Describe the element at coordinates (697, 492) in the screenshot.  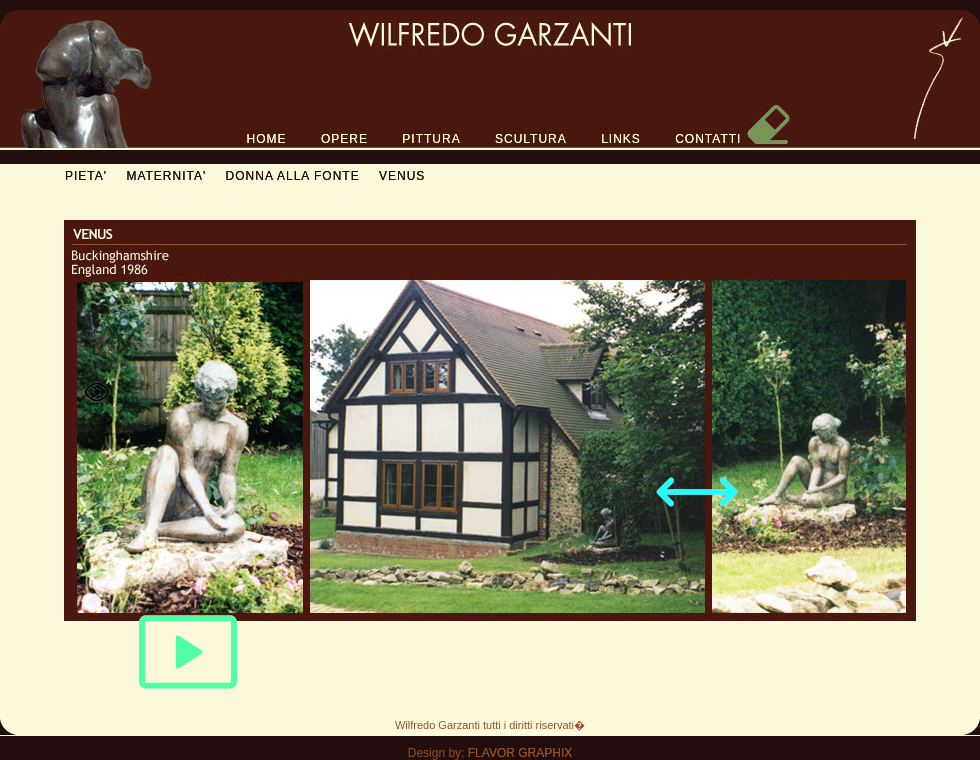
I see `adjust horizontal spacing or width` at that location.